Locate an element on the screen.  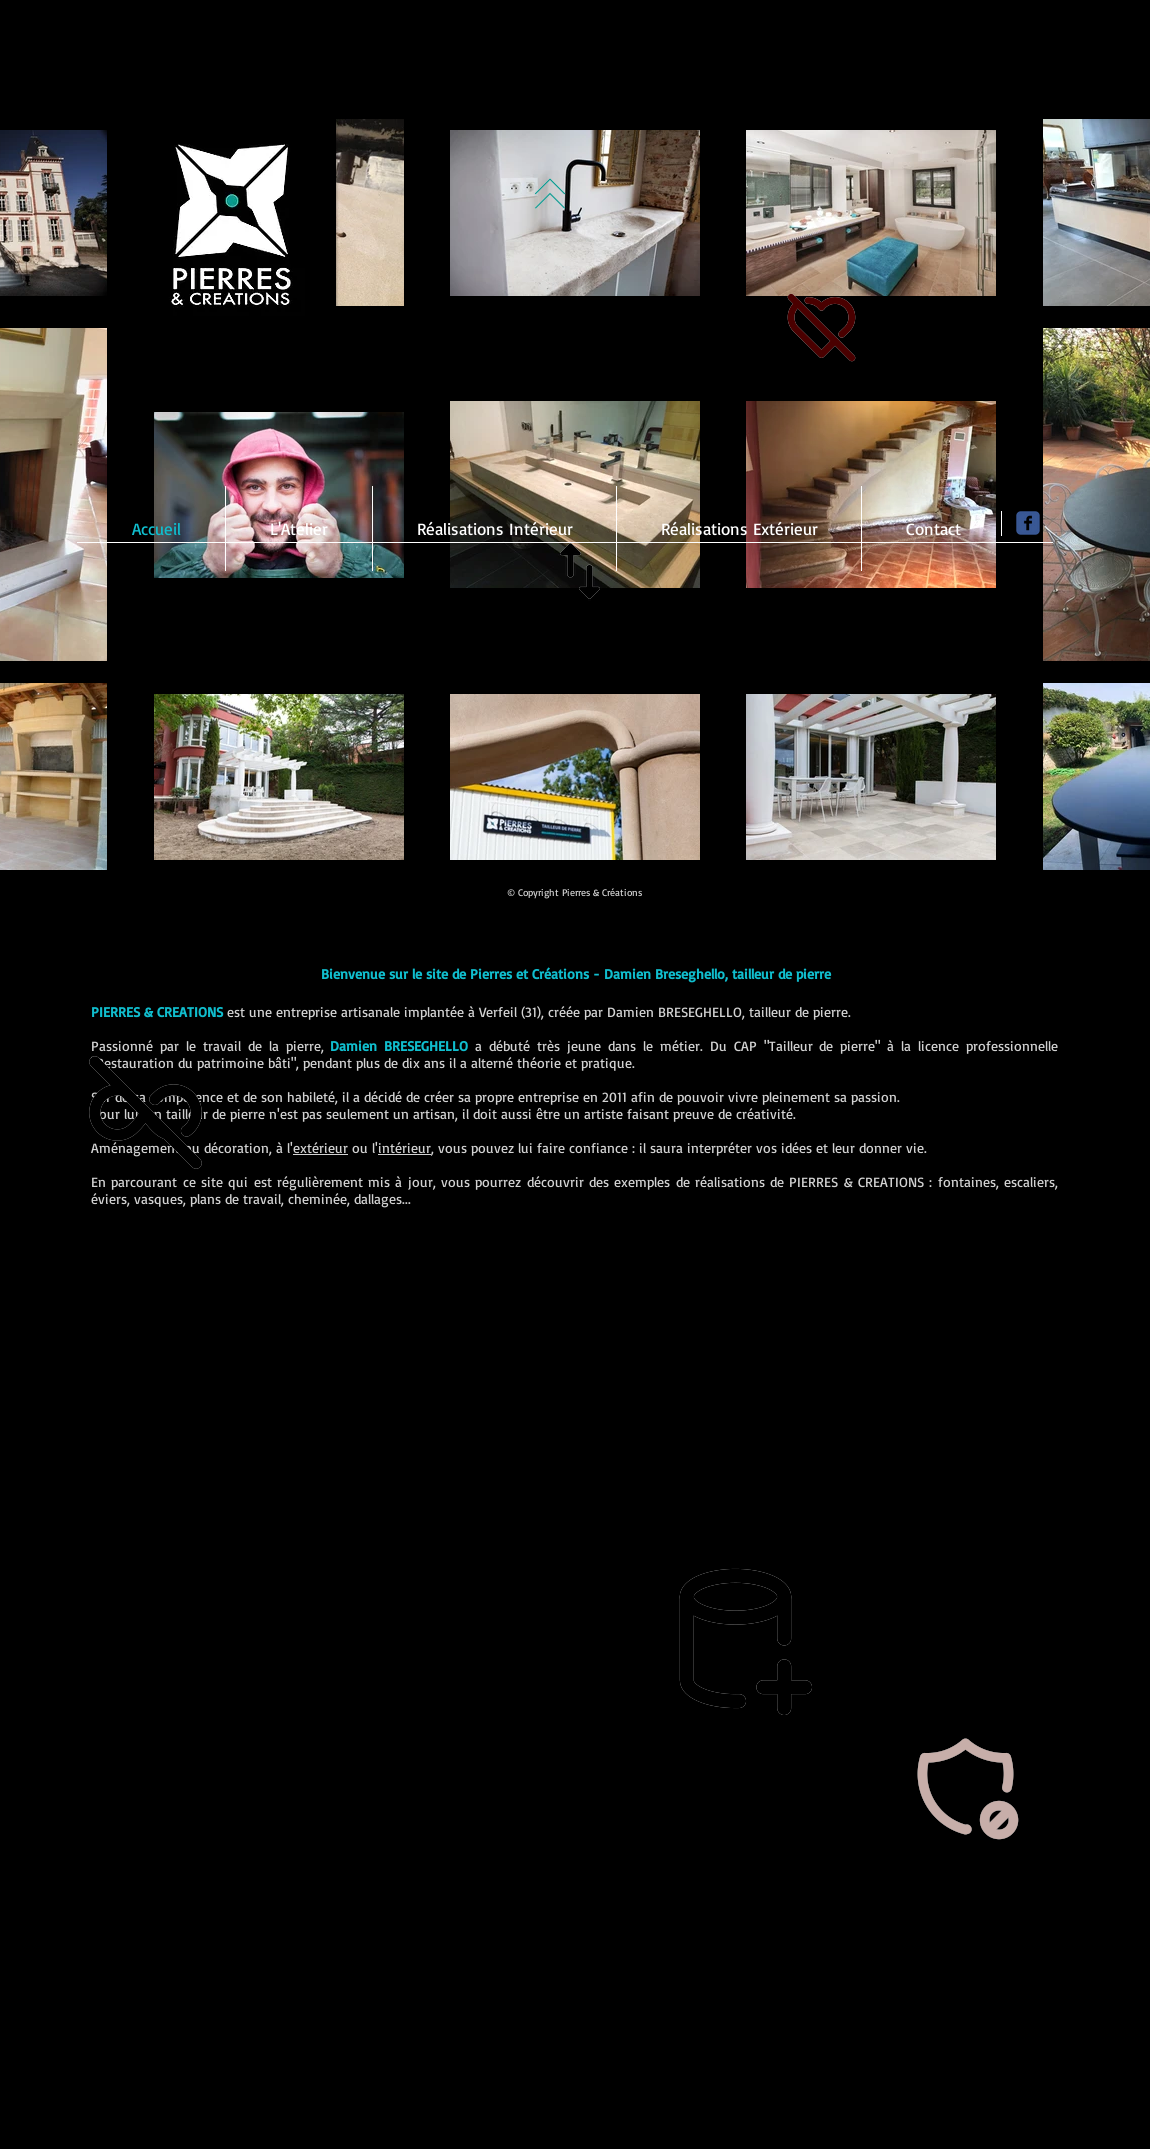
remove from favorites is located at coordinates (821, 327).